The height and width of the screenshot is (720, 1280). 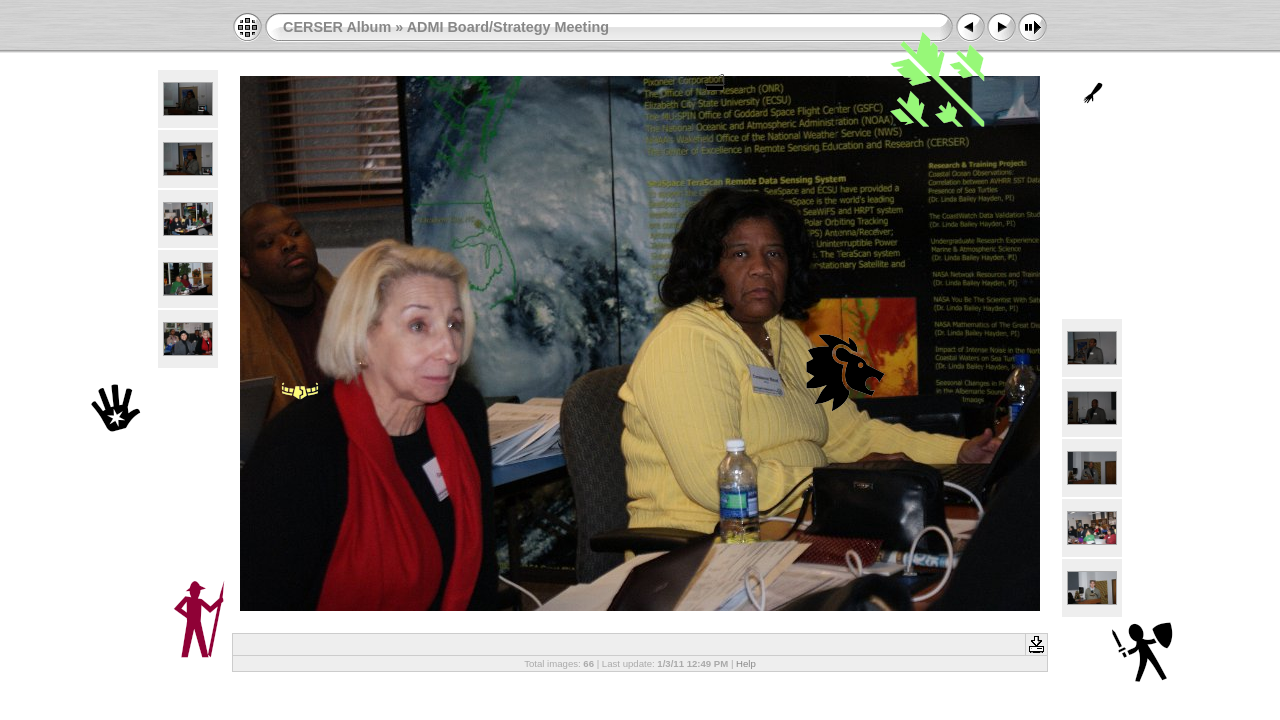 I want to click on select warrior or fighter class, so click(x=1143, y=651).